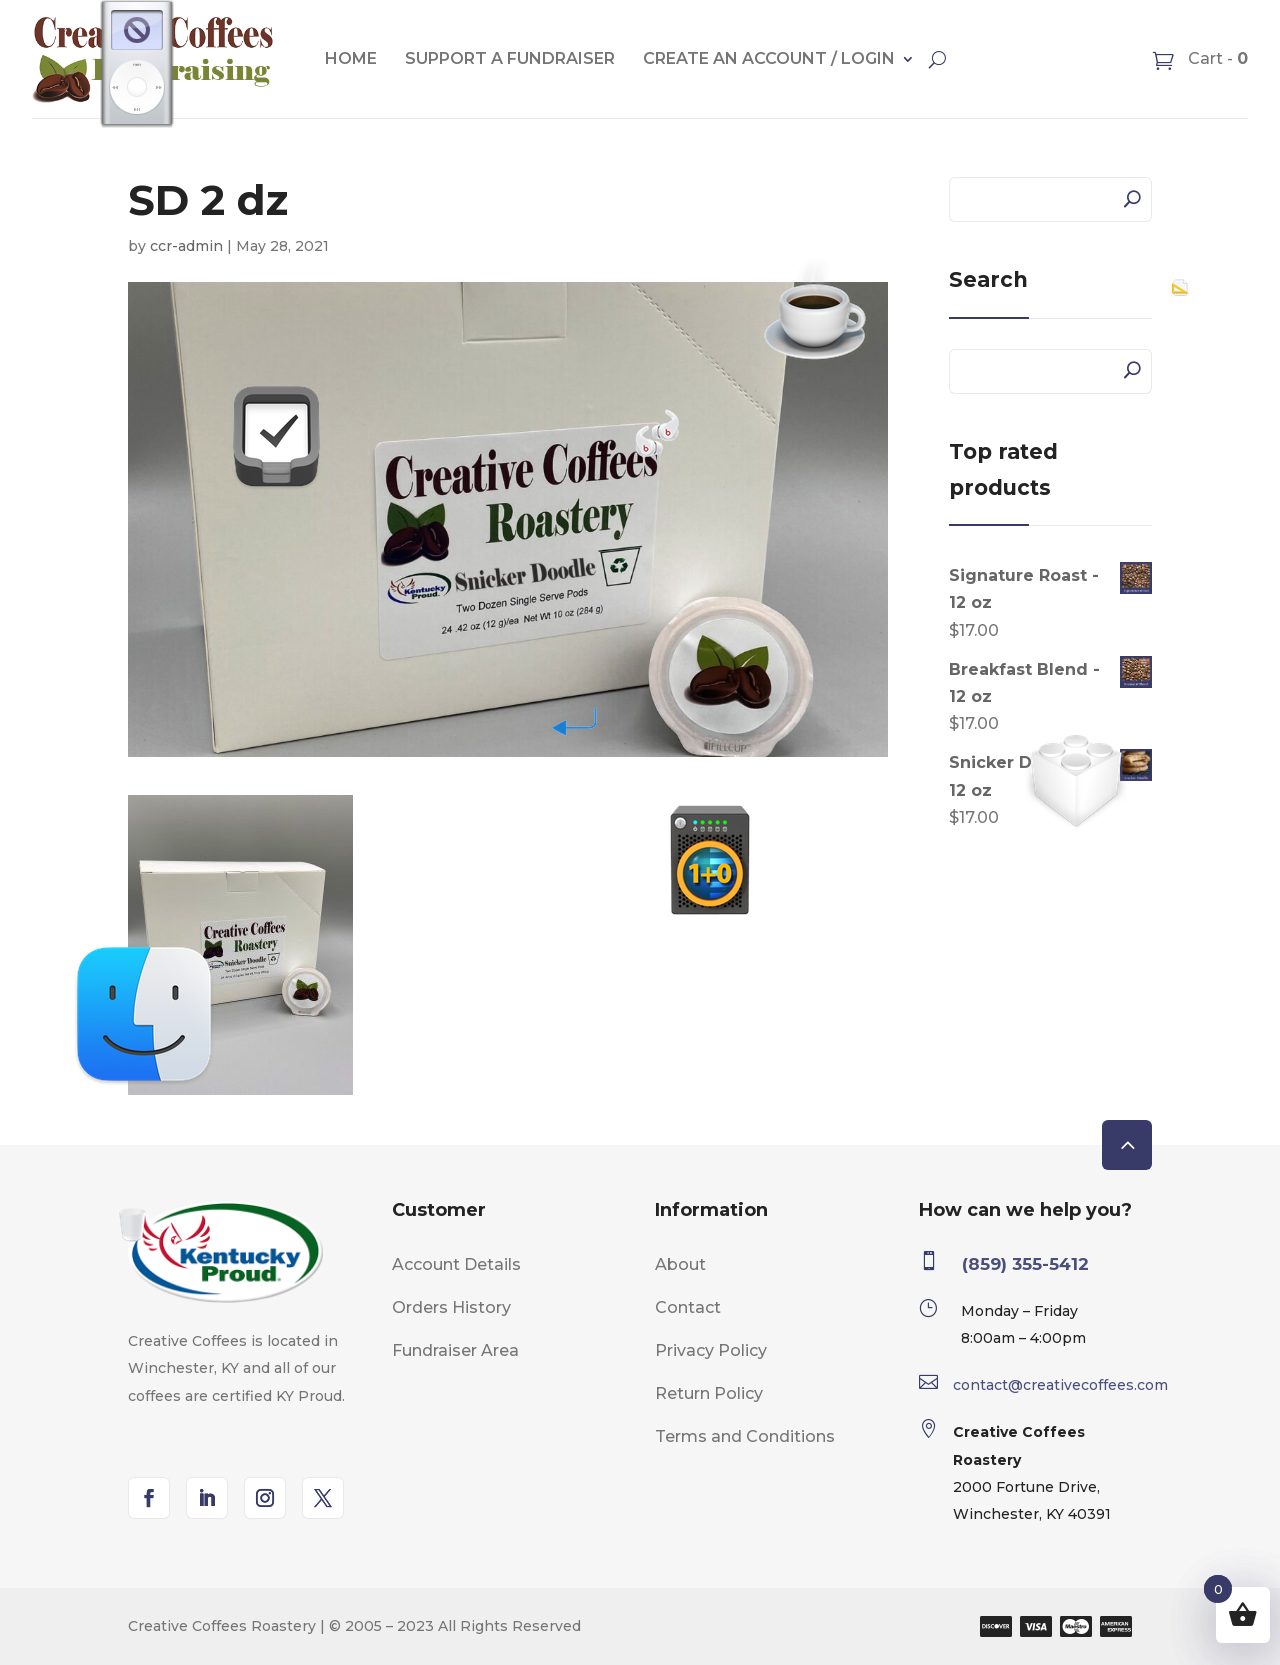 This screenshot has height=1665, width=1280. Describe the element at coordinates (137, 64) in the screenshot. I see `iPod mini device icon` at that location.